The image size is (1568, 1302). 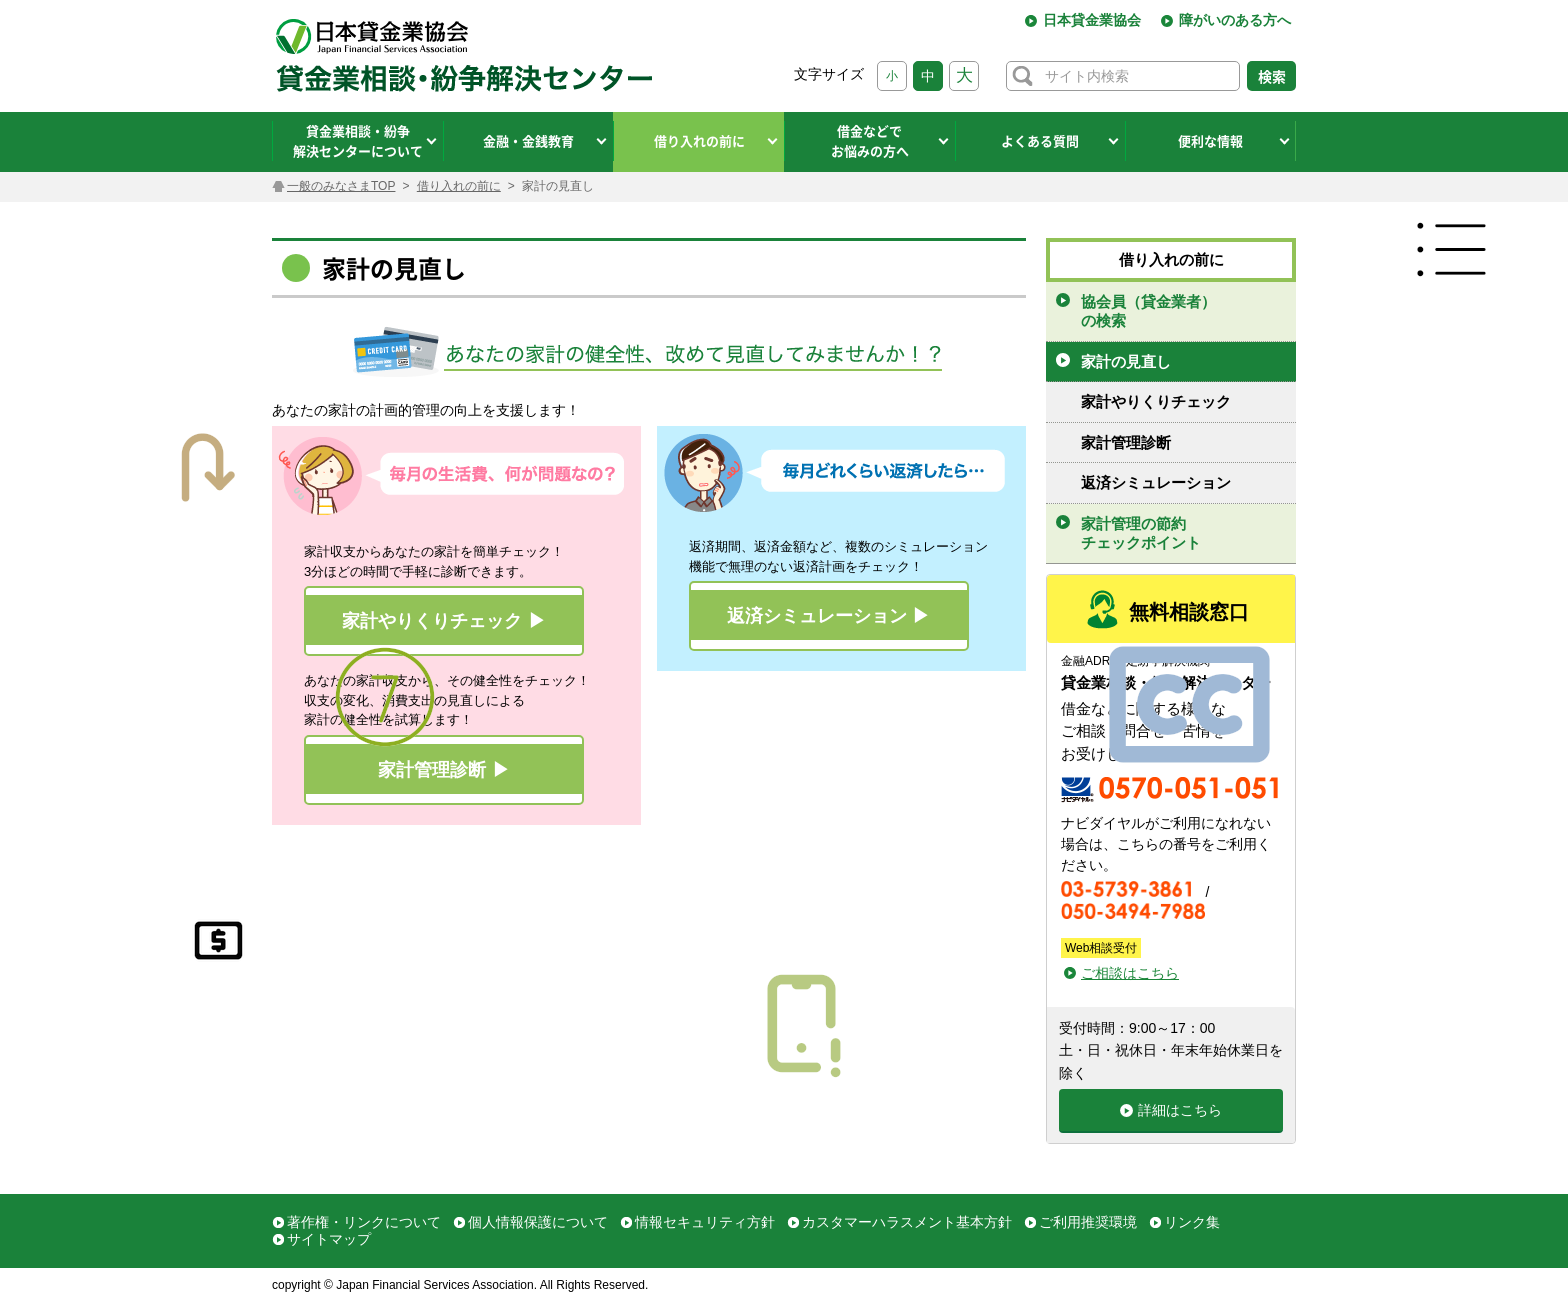 What do you see at coordinates (218, 940) in the screenshot?
I see `find nearby ATMs or cash machines` at bounding box center [218, 940].